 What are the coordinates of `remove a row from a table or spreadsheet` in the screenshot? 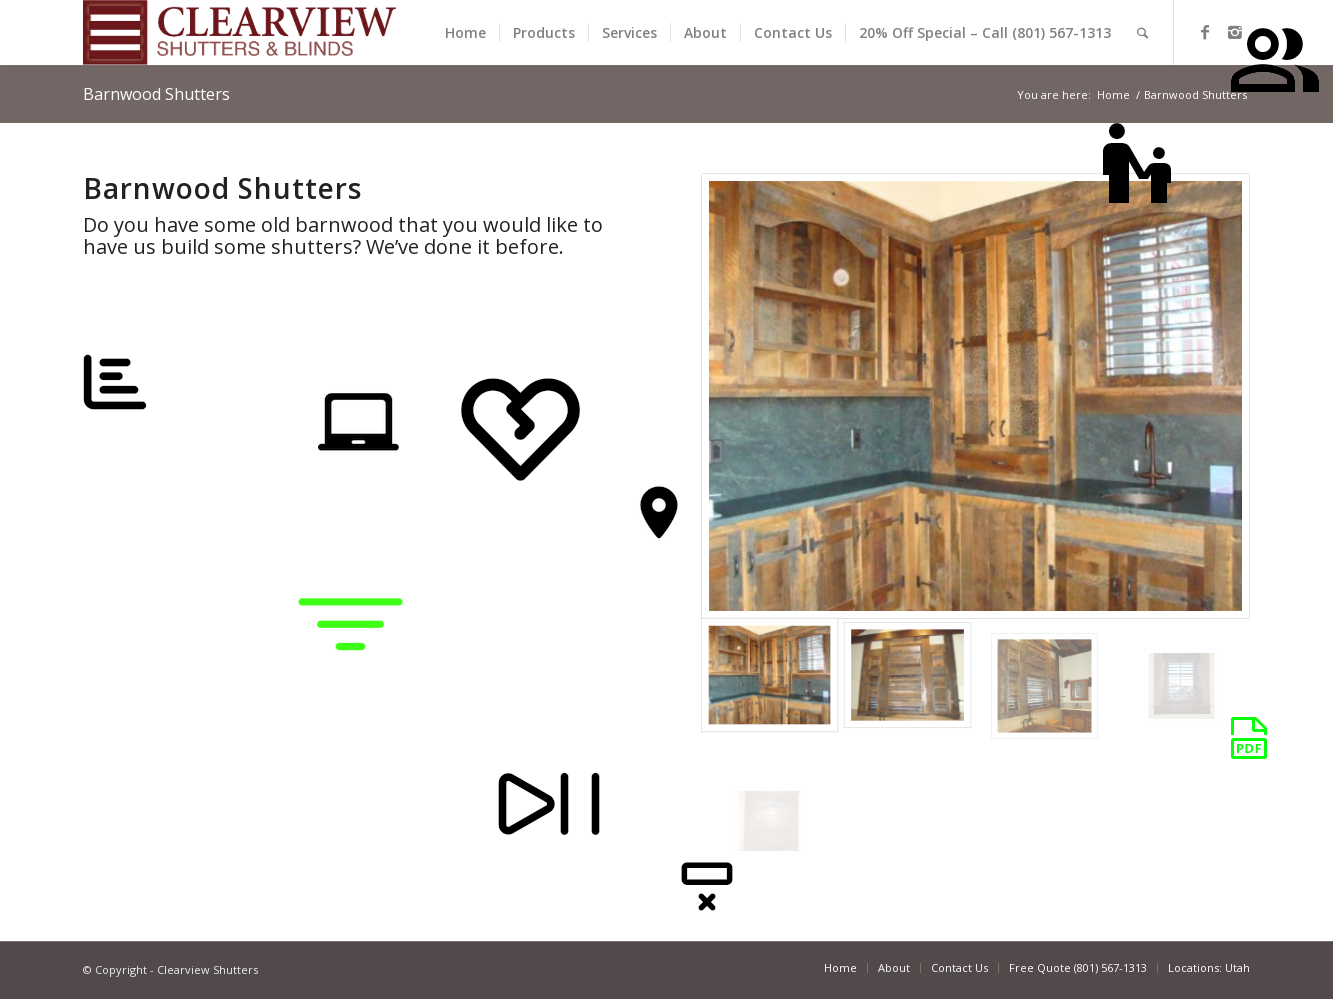 It's located at (707, 885).